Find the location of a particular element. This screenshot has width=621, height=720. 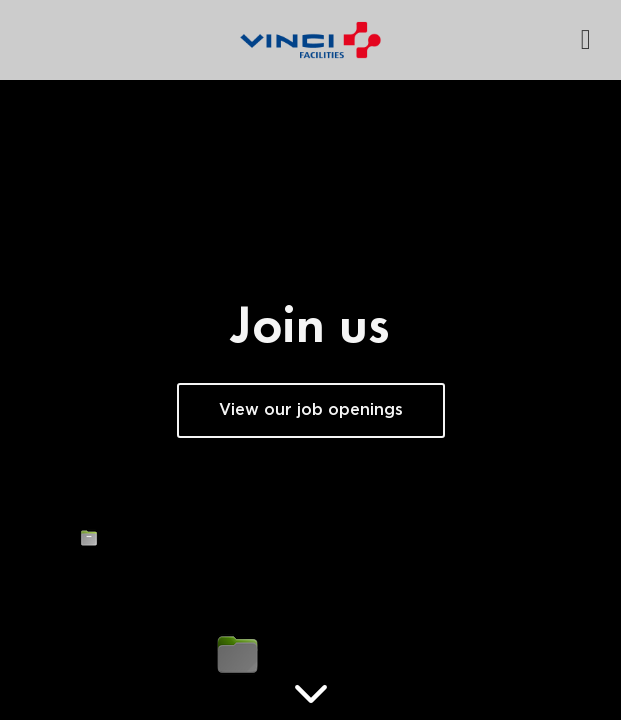

open the file manager application is located at coordinates (89, 538).